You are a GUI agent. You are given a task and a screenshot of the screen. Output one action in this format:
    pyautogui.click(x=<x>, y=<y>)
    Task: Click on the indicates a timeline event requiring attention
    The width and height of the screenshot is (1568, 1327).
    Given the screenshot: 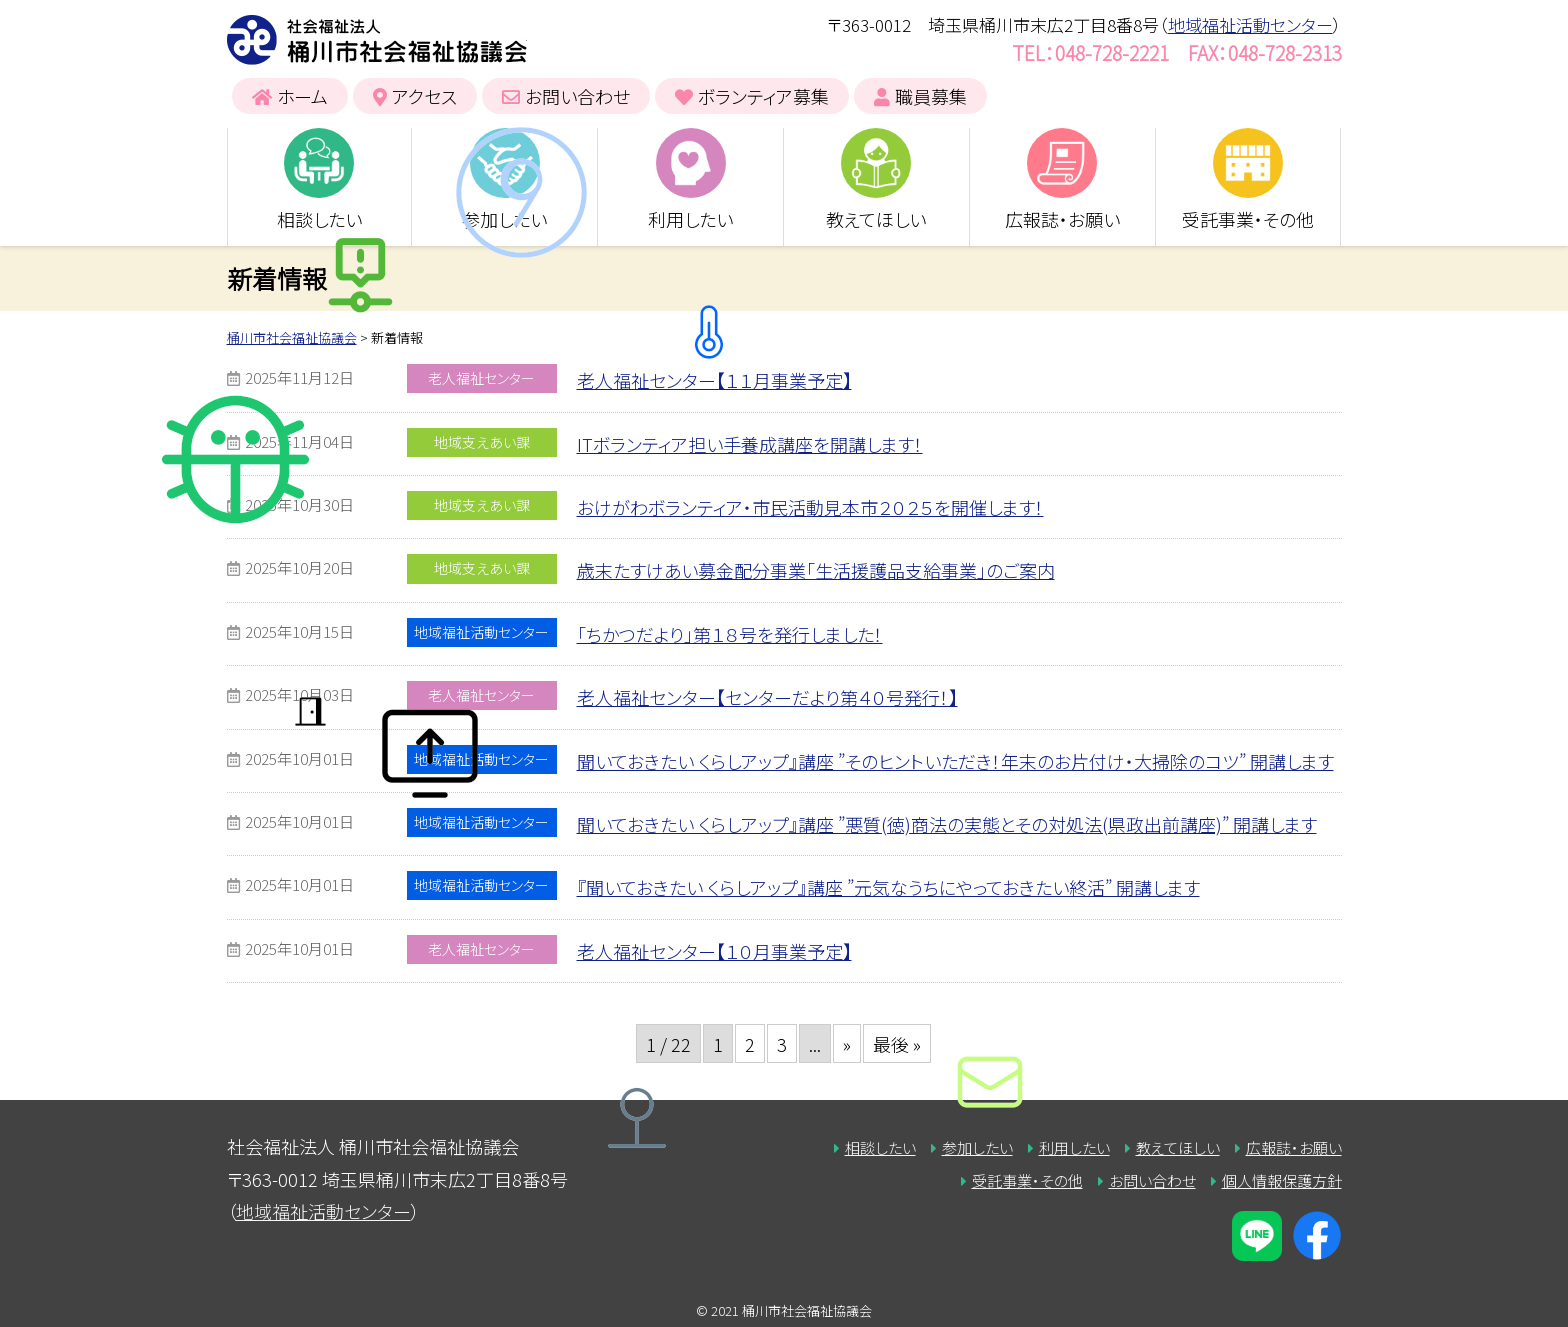 What is the action you would take?
    pyautogui.click(x=360, y=273)
    